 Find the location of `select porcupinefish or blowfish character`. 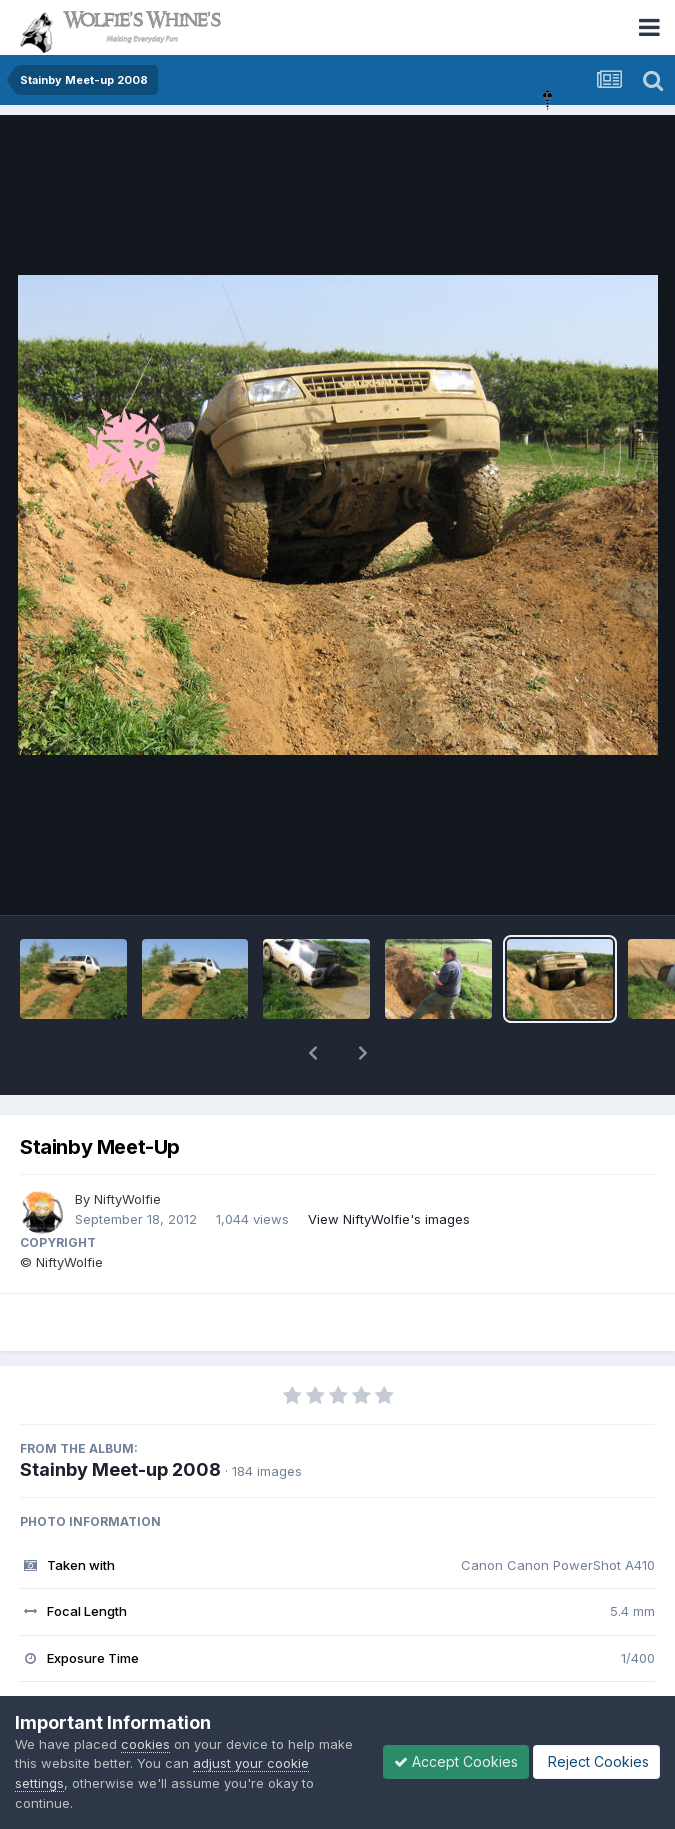

select porcupinefish or blowfish character is located at coordinates (125, 448).